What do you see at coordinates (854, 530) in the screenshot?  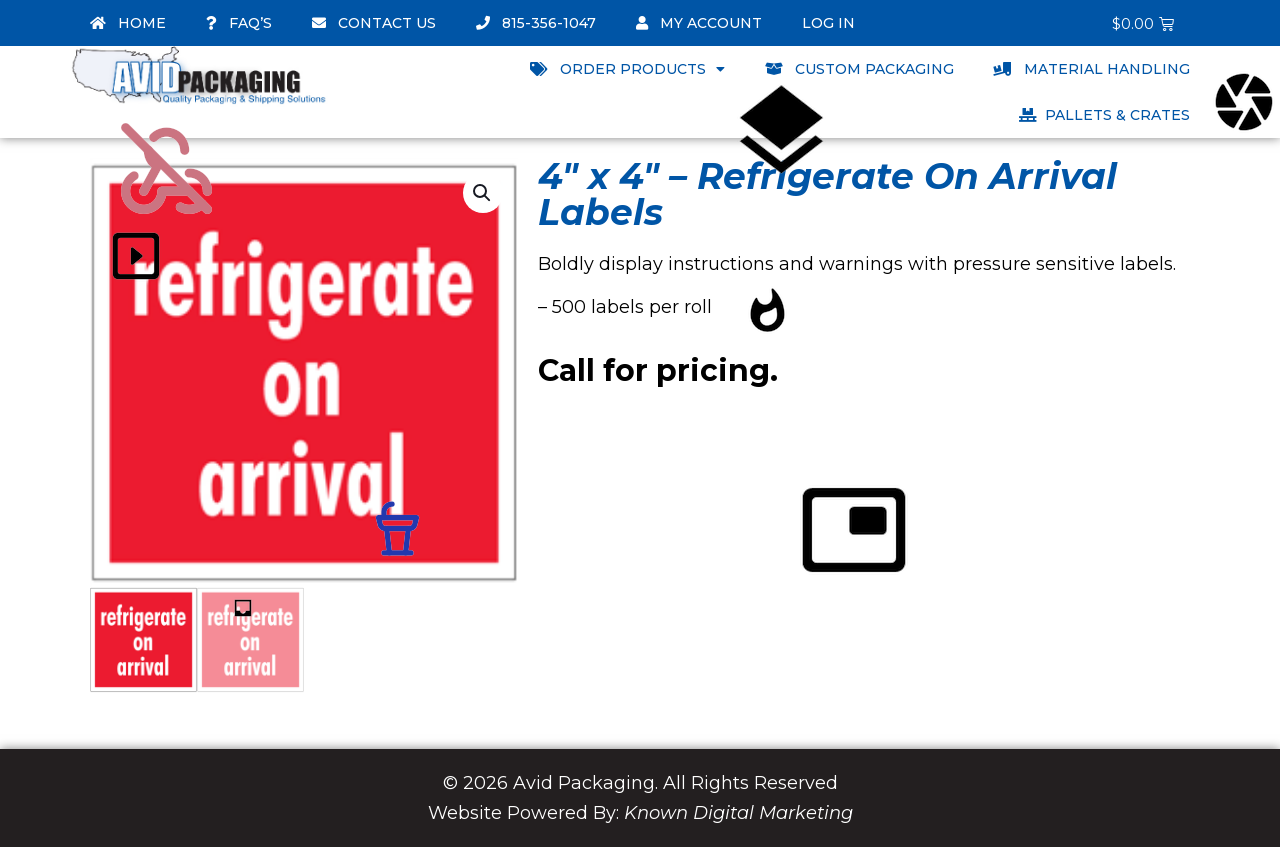 I see `enable picture-in-picture mode` at bounding box center [854, 530].